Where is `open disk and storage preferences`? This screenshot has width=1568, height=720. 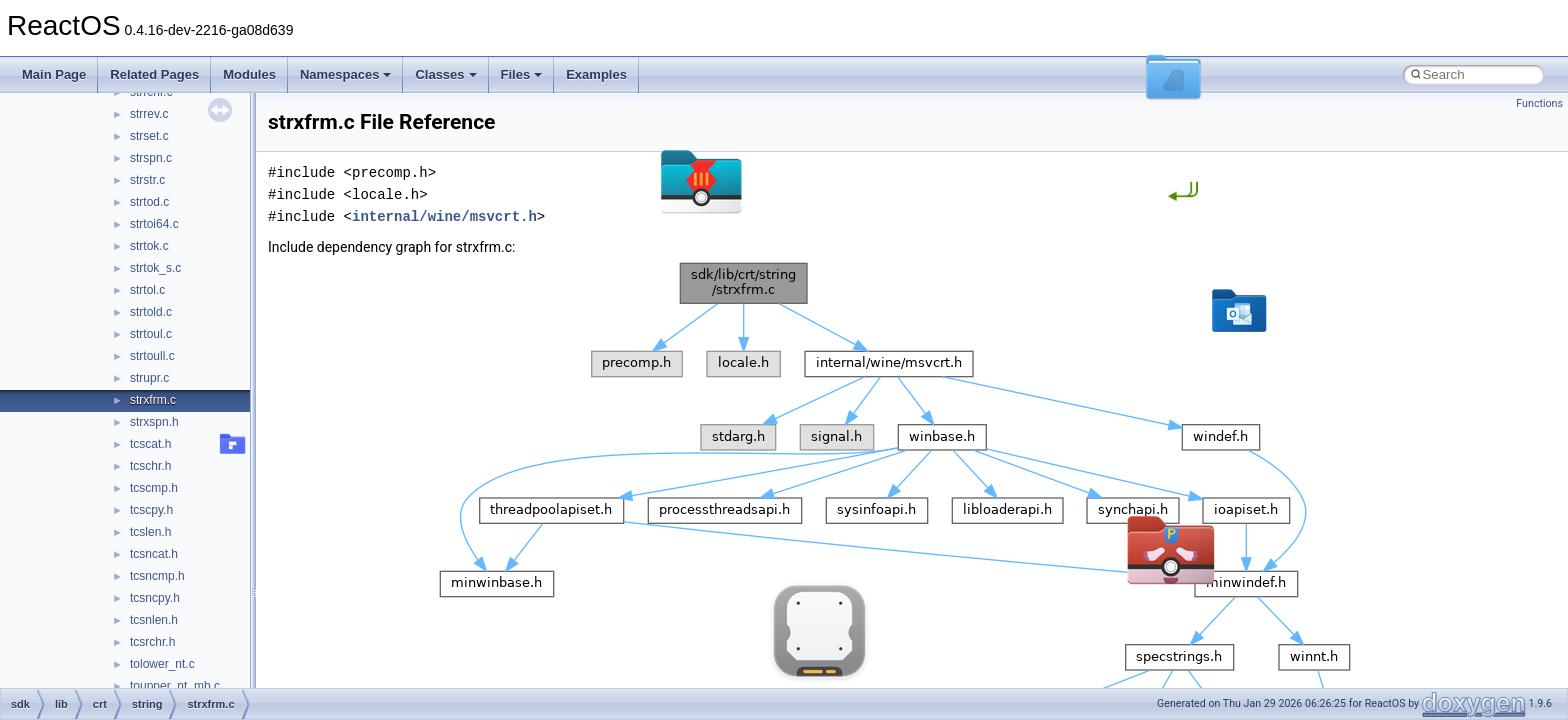
open disk and storage preferences is located at coordinates (819, 632).